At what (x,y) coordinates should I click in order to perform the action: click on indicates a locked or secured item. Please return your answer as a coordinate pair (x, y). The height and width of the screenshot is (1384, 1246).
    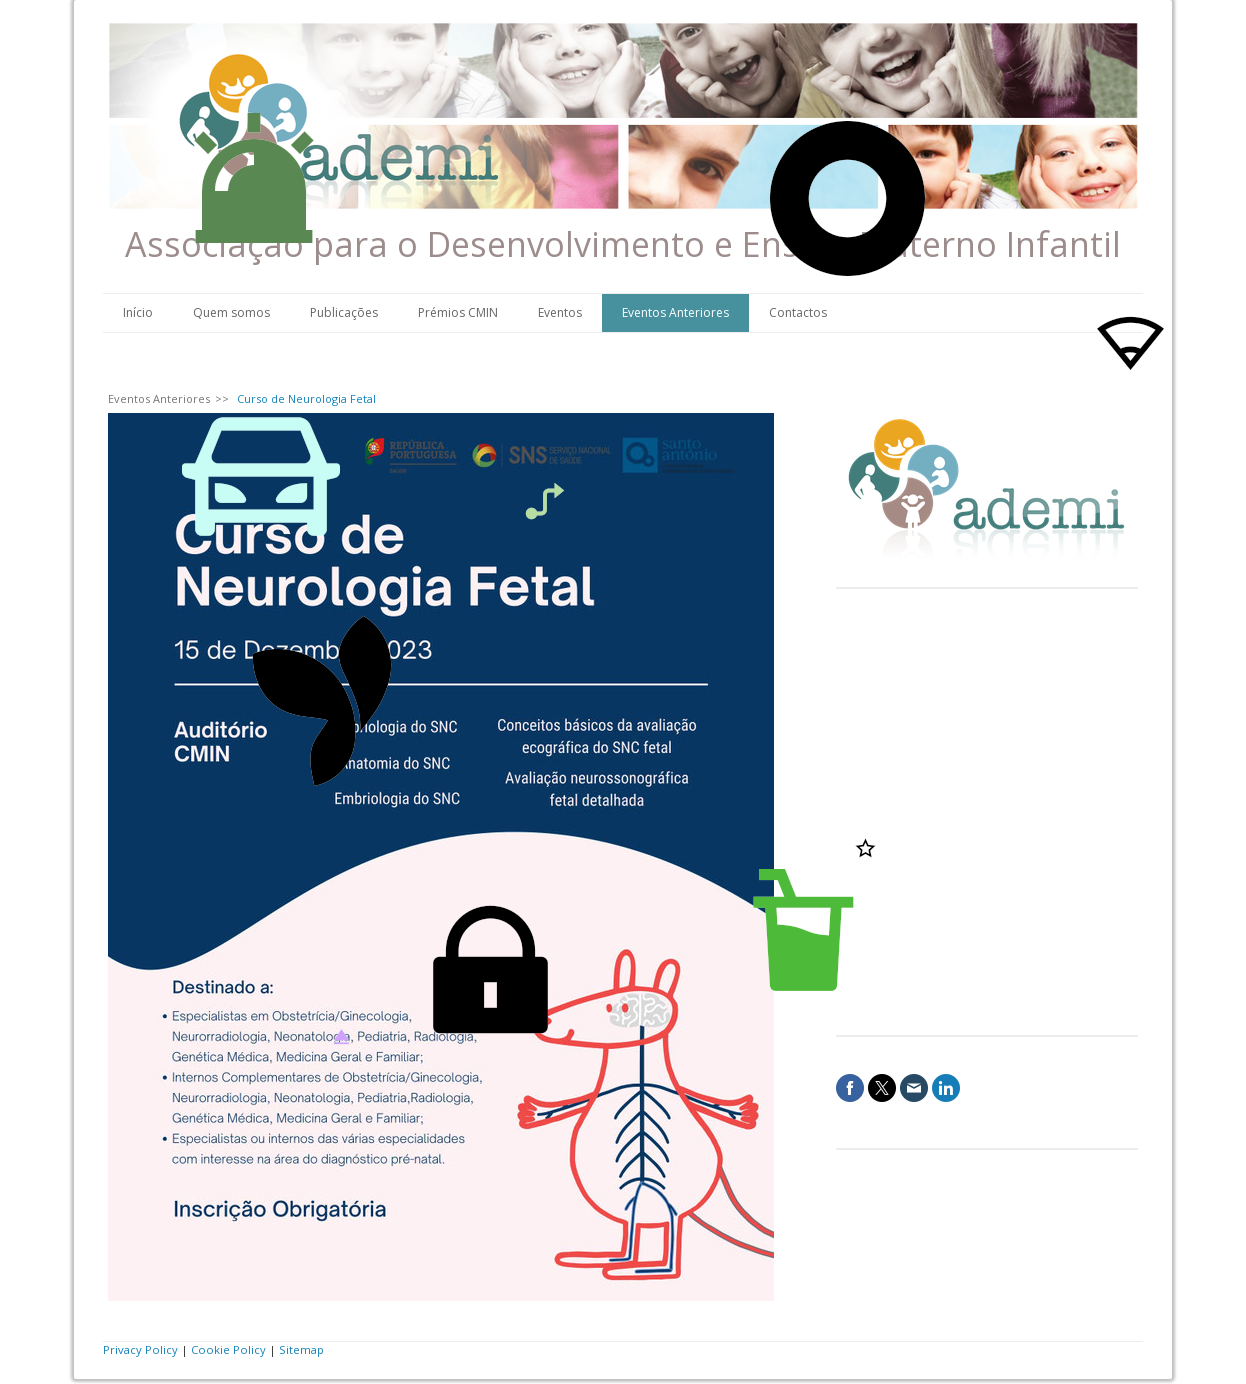
    Looking at the image, I should click on (490, 969).